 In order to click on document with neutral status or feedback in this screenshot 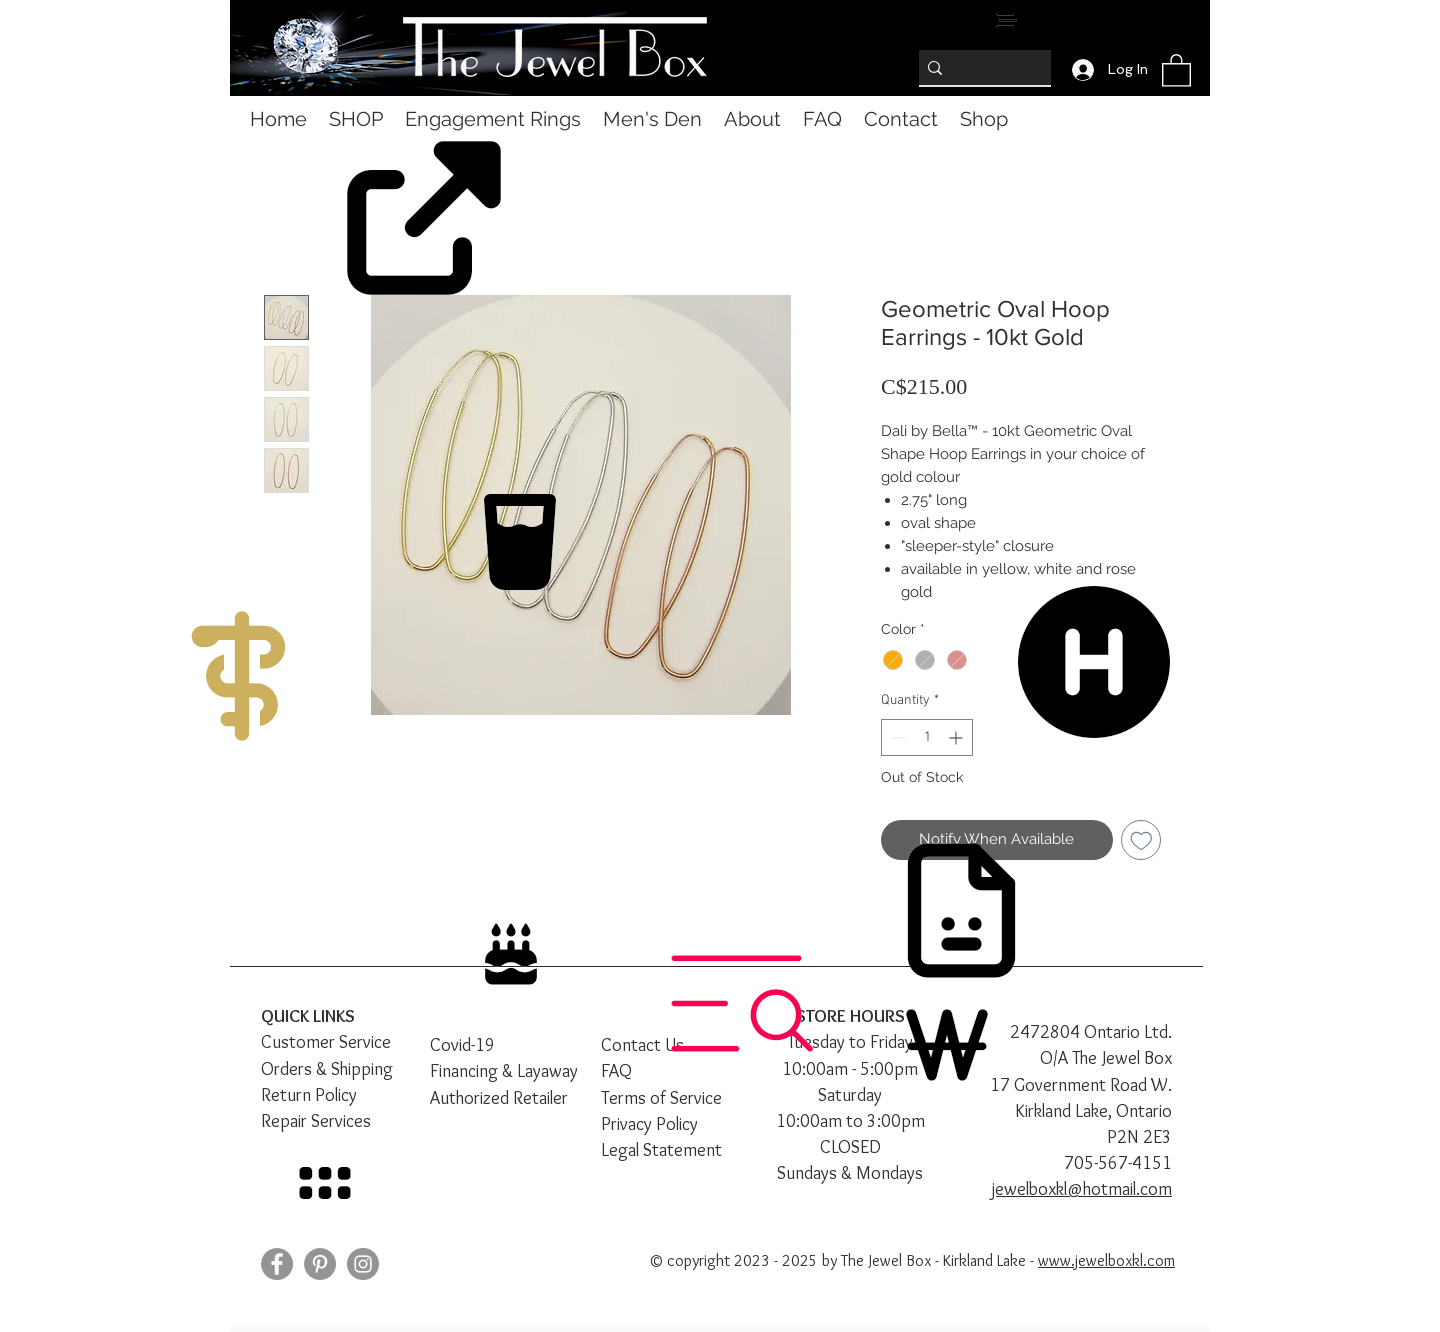, I will do `click(961, 910)`.